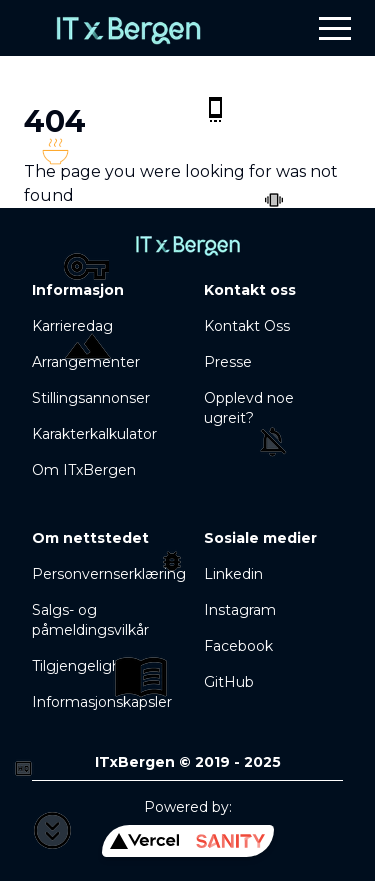  Describe the element at coordinates (86, 266) in the screenshot. I see `access vpn or secure connection settings` at that location.